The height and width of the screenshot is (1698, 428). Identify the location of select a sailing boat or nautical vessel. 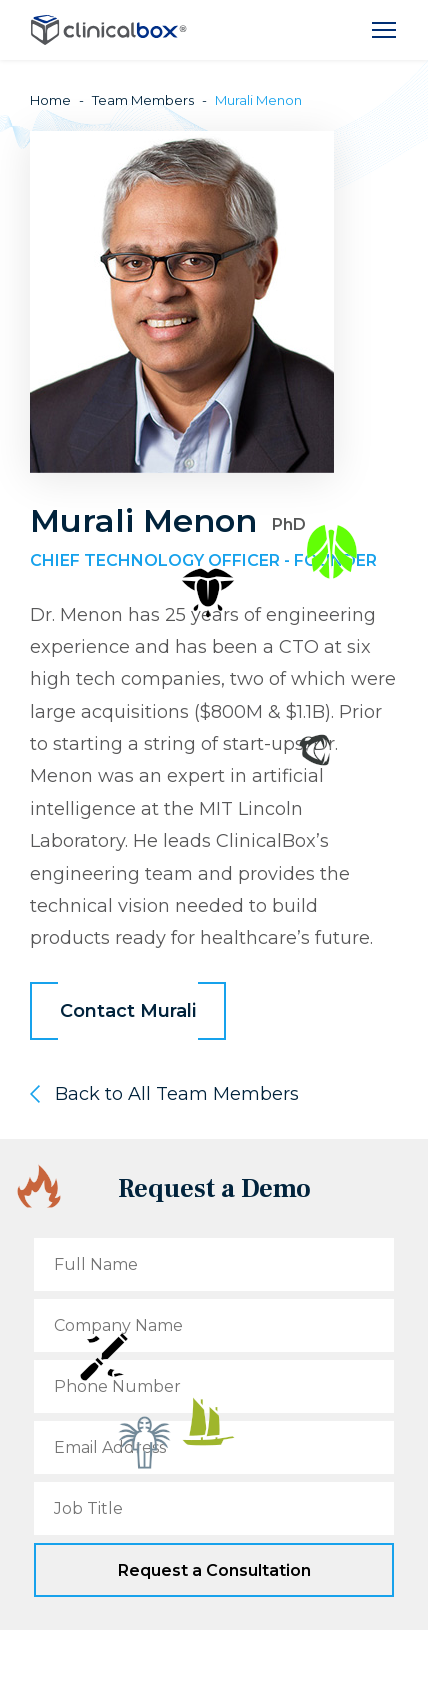
(208, 1421).